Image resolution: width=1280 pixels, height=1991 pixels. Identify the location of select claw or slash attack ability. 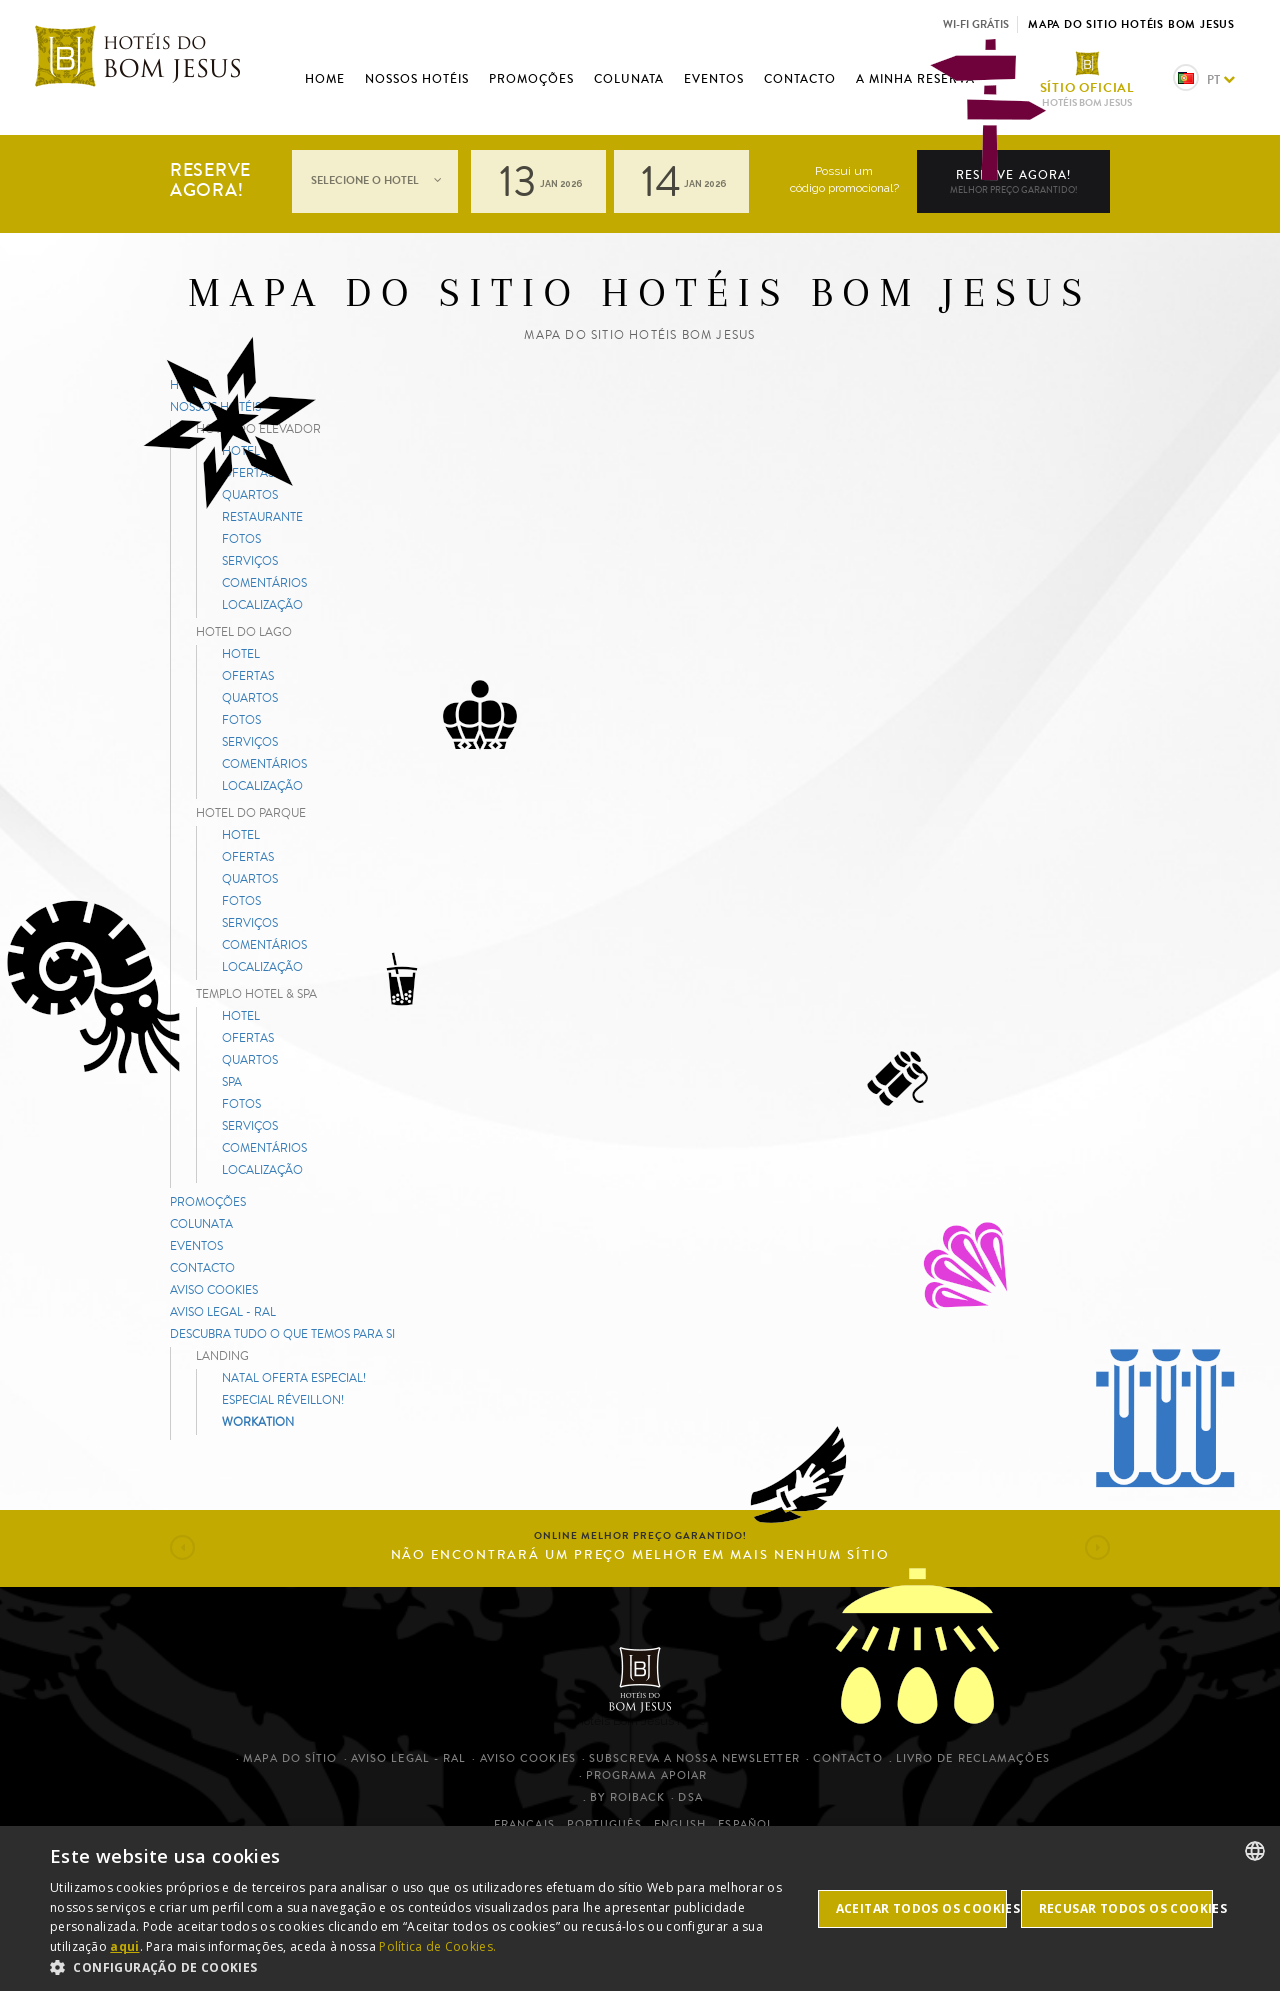
(966, 1265).